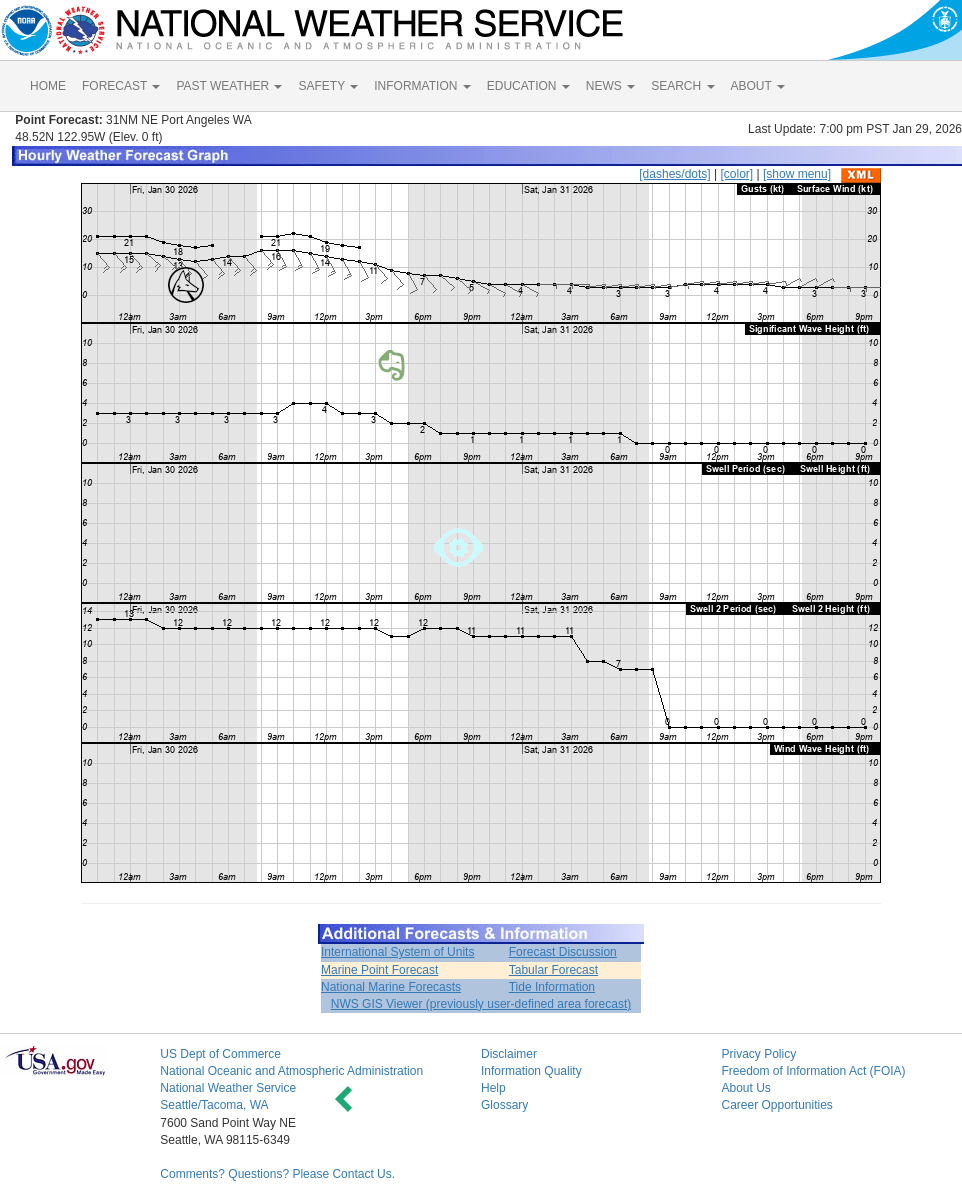  What do you see at coordinates (458, 547) in the screenshot?
I see `phabricator code review and project management platform logo` at bounding box center [458, 547].